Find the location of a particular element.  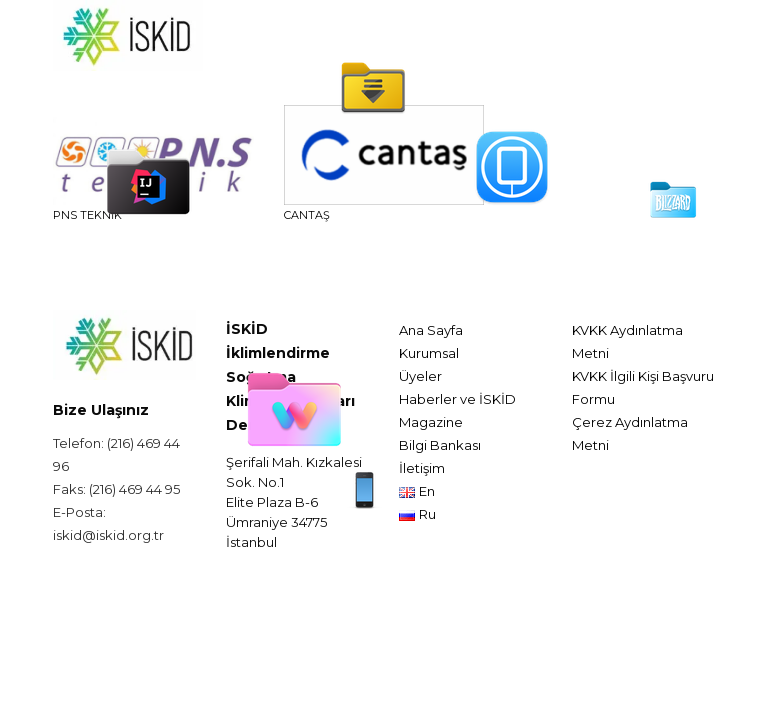

indicates a connected iPhone device is located at coordinates (364, 489).